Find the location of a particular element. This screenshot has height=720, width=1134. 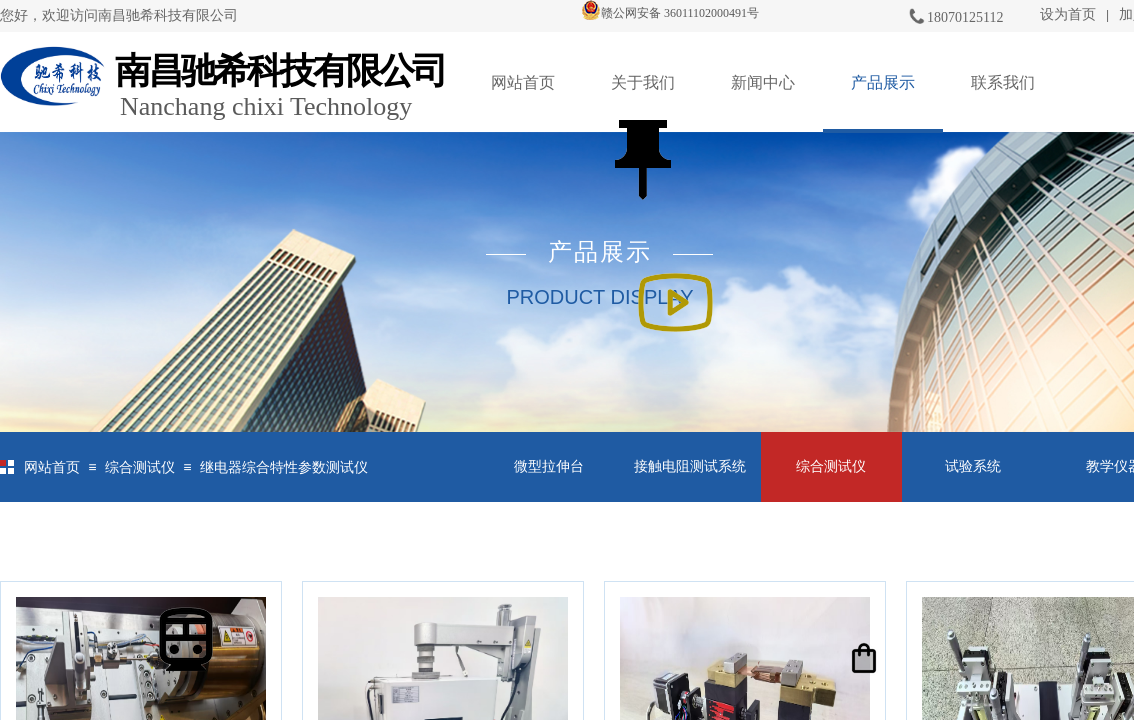

get public transit directions is located at coordinates (186, 641).